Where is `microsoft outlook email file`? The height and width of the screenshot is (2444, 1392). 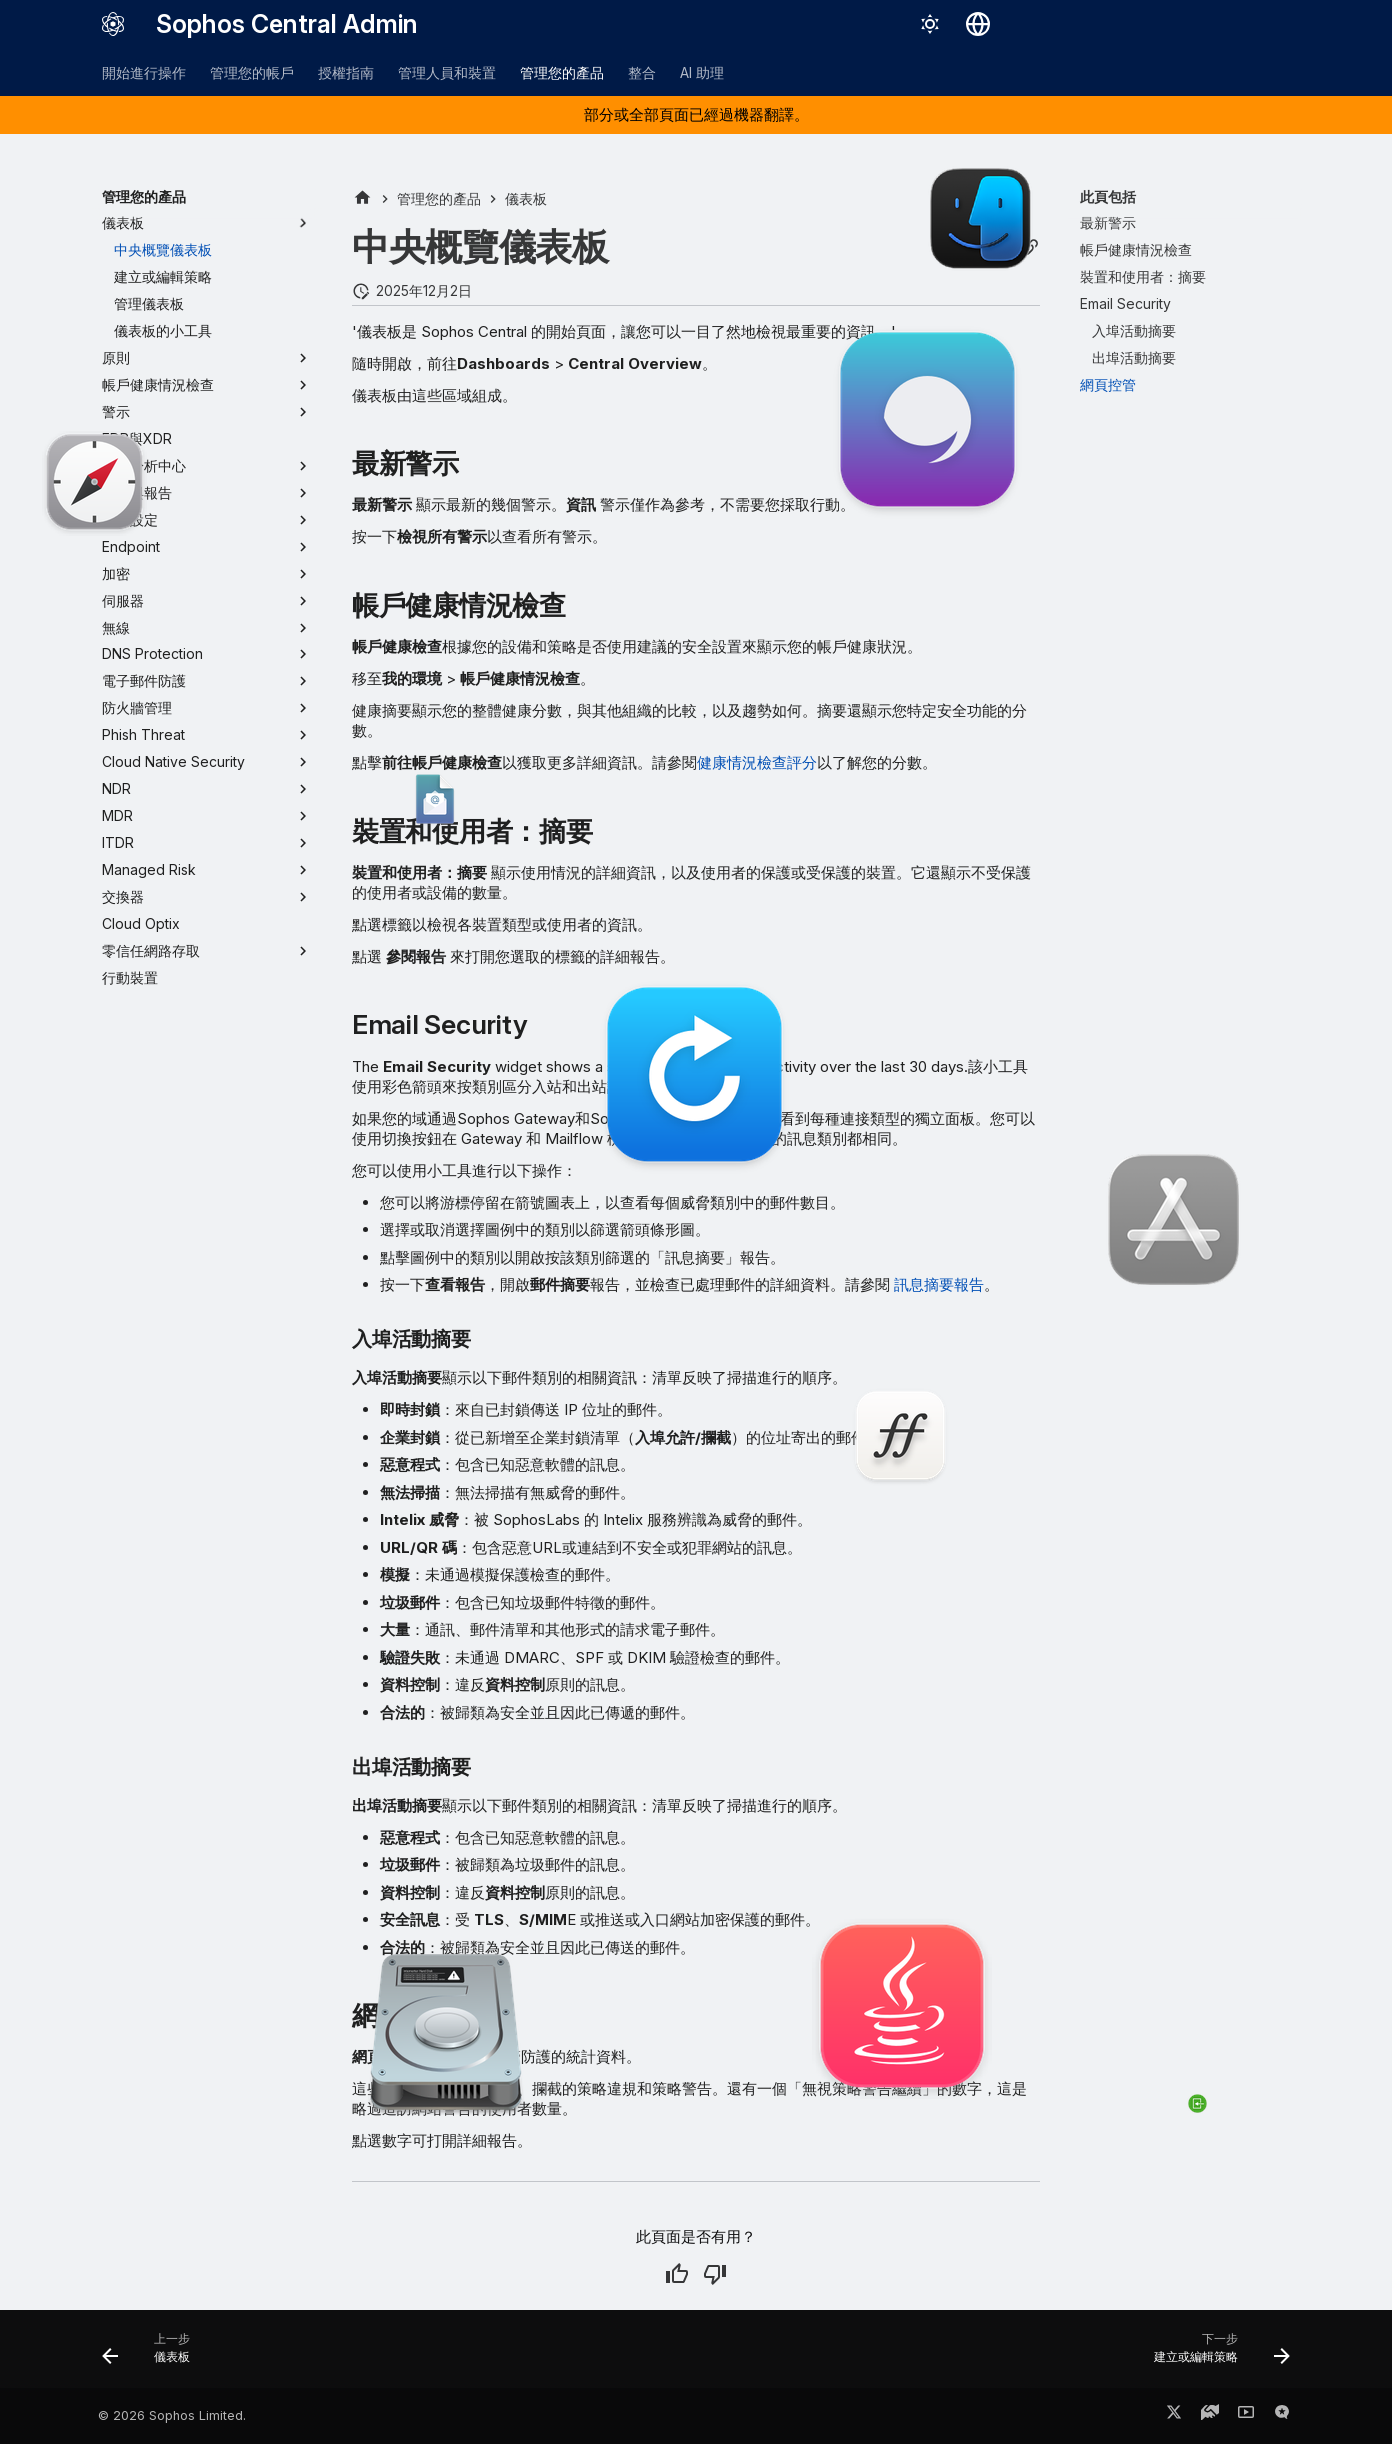
microsoft outlook email file is located at coordinates (435, 799).